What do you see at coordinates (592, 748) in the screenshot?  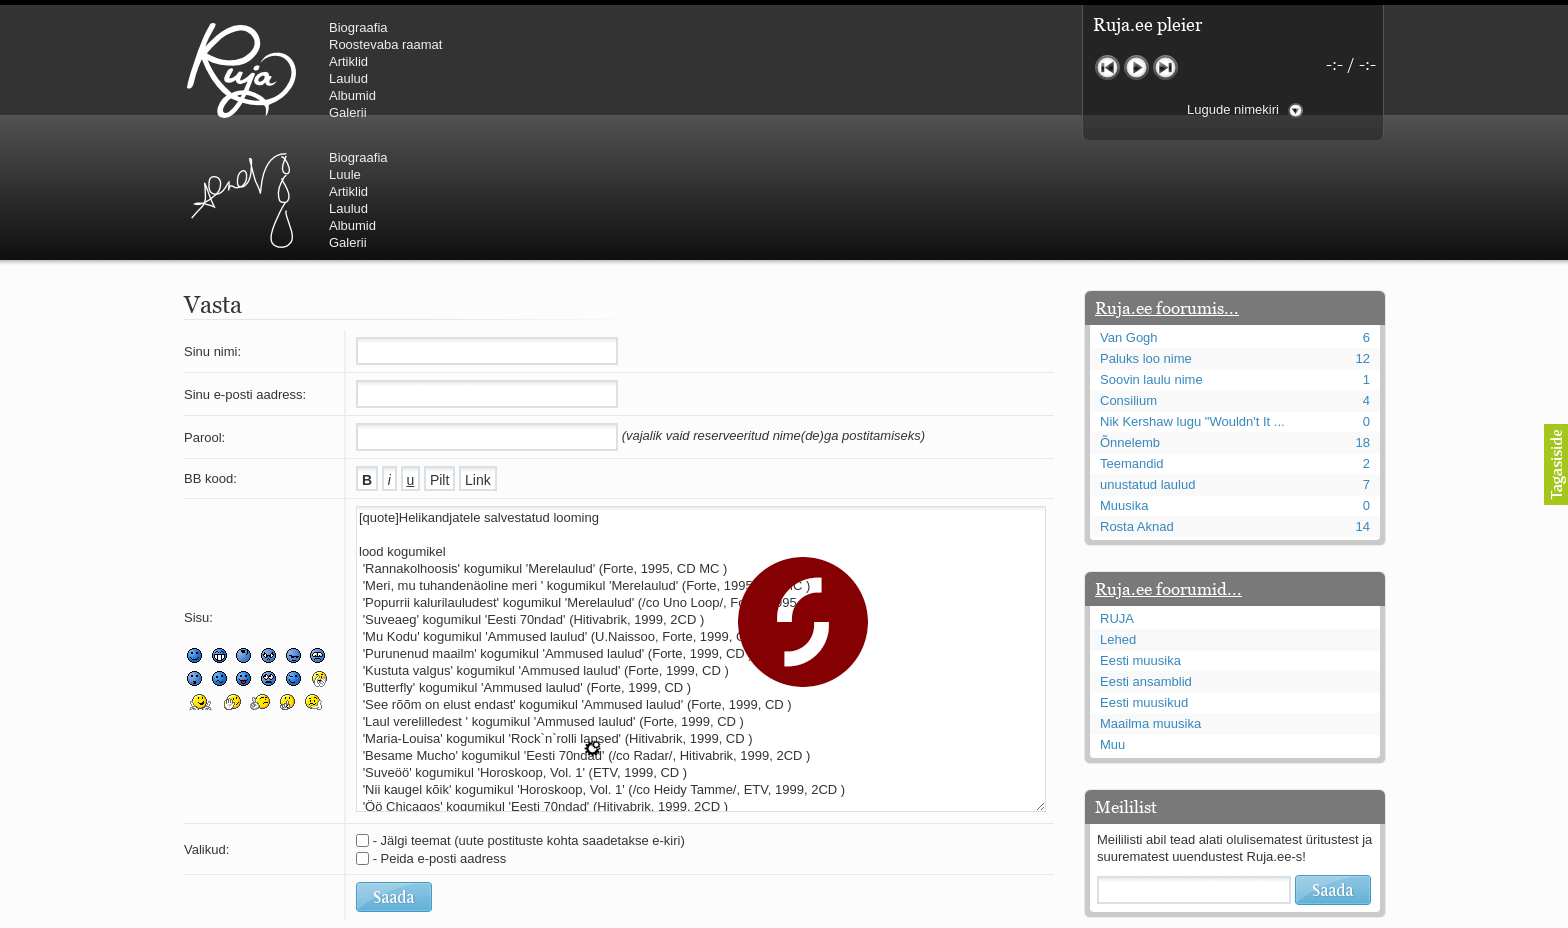 I see `WHMCS web hosting billing and automation platform logo` at bounding box center [592, 748].